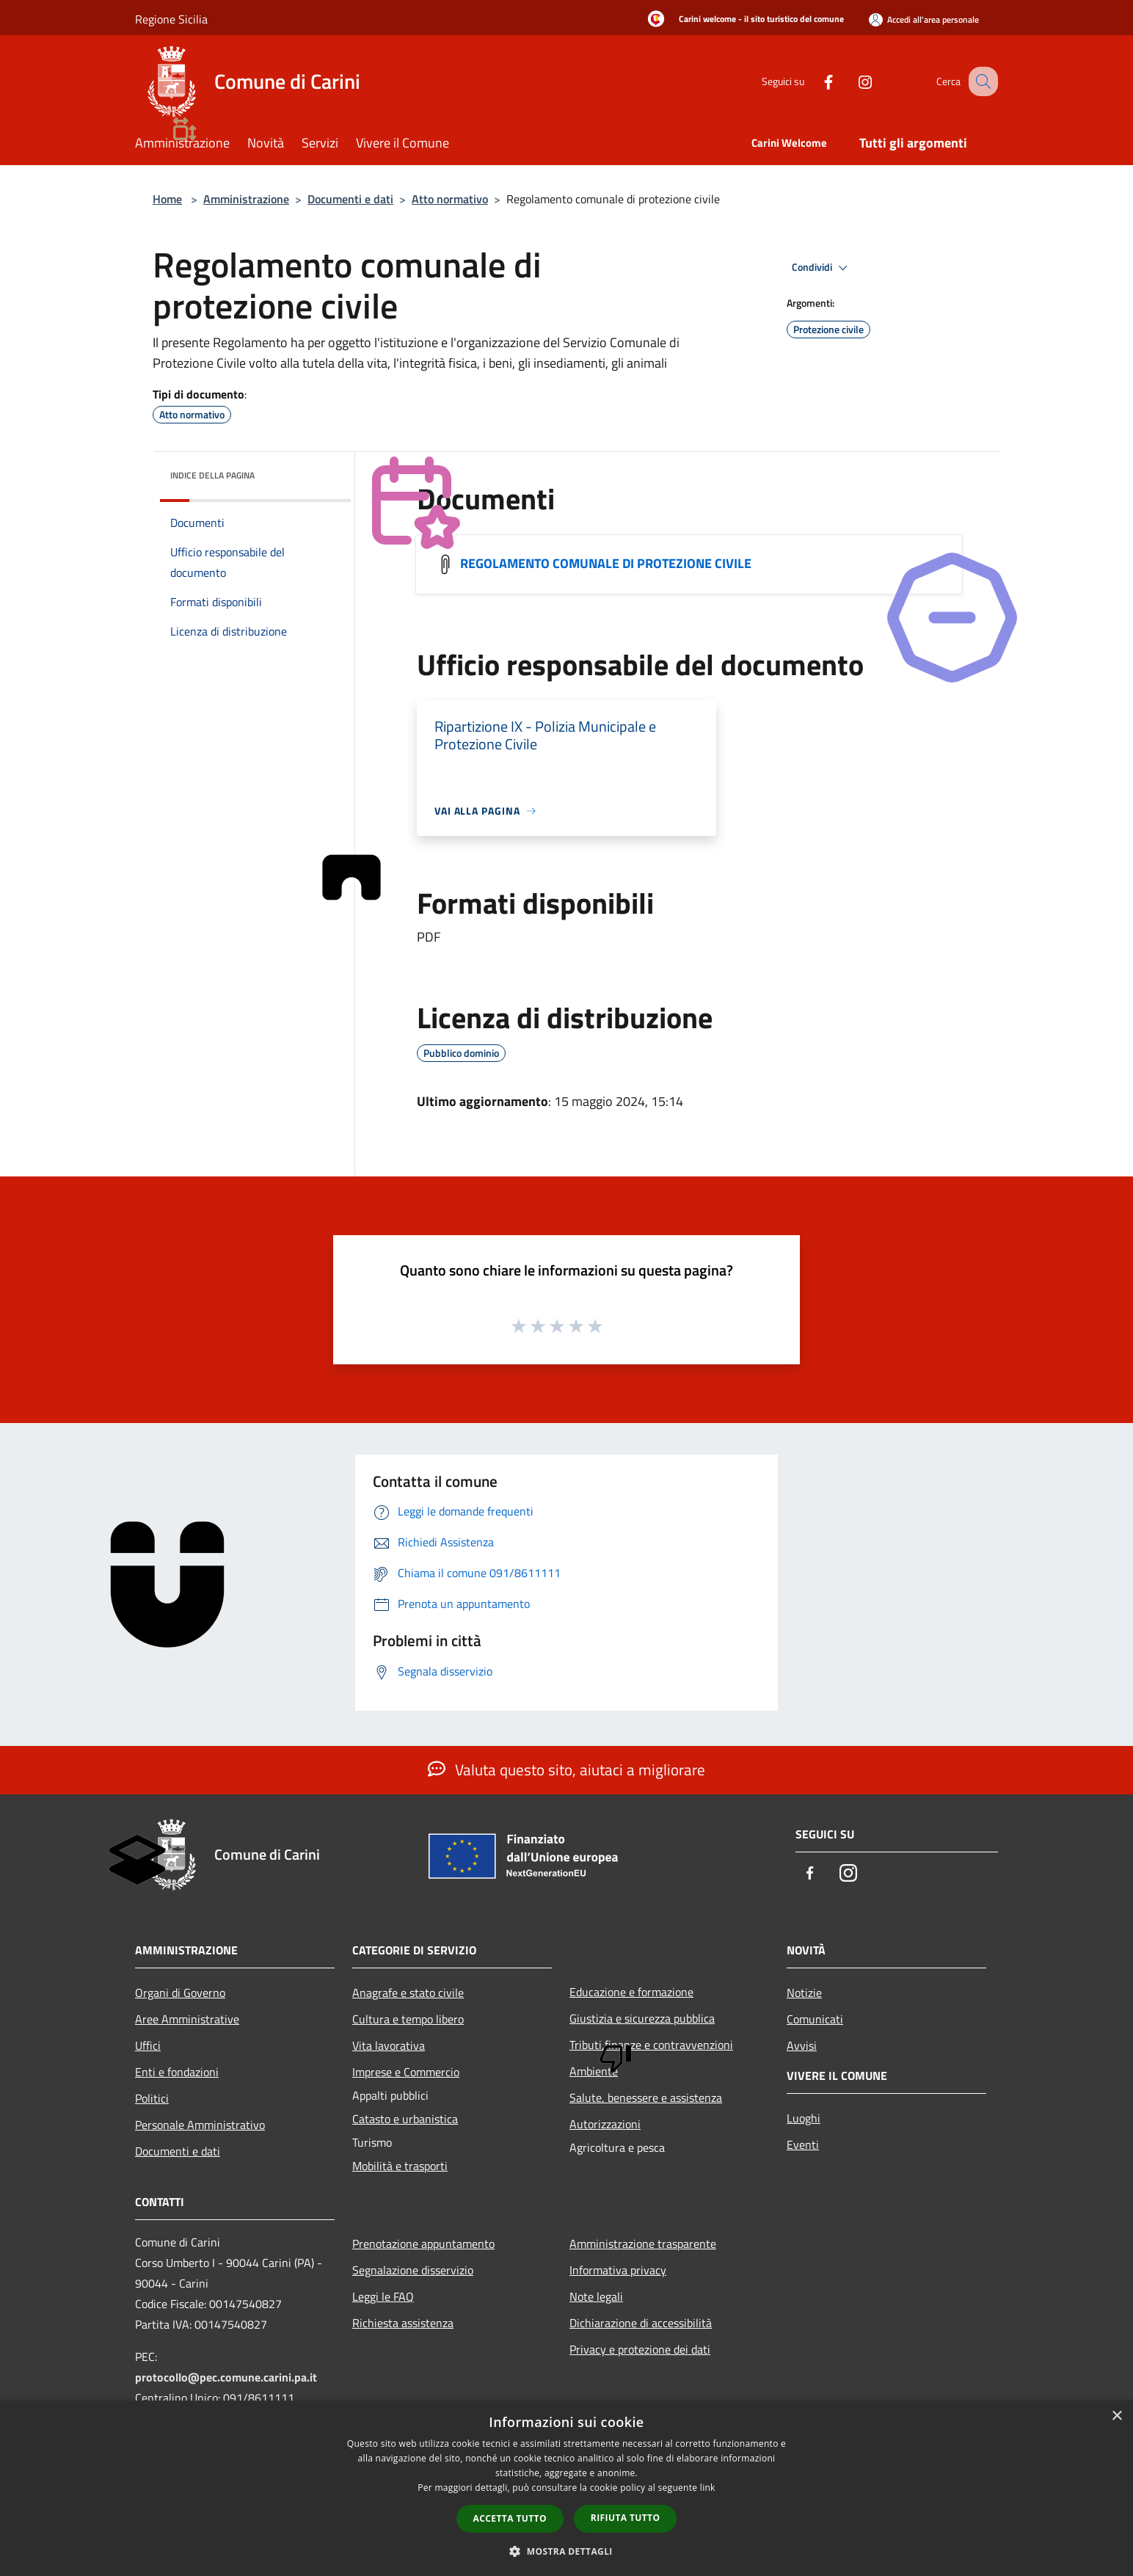 The image size is (1133, 2576). Describe the element at coordinates (412, 501) in the screenshot. I see `view starred or favorite events` at that location.